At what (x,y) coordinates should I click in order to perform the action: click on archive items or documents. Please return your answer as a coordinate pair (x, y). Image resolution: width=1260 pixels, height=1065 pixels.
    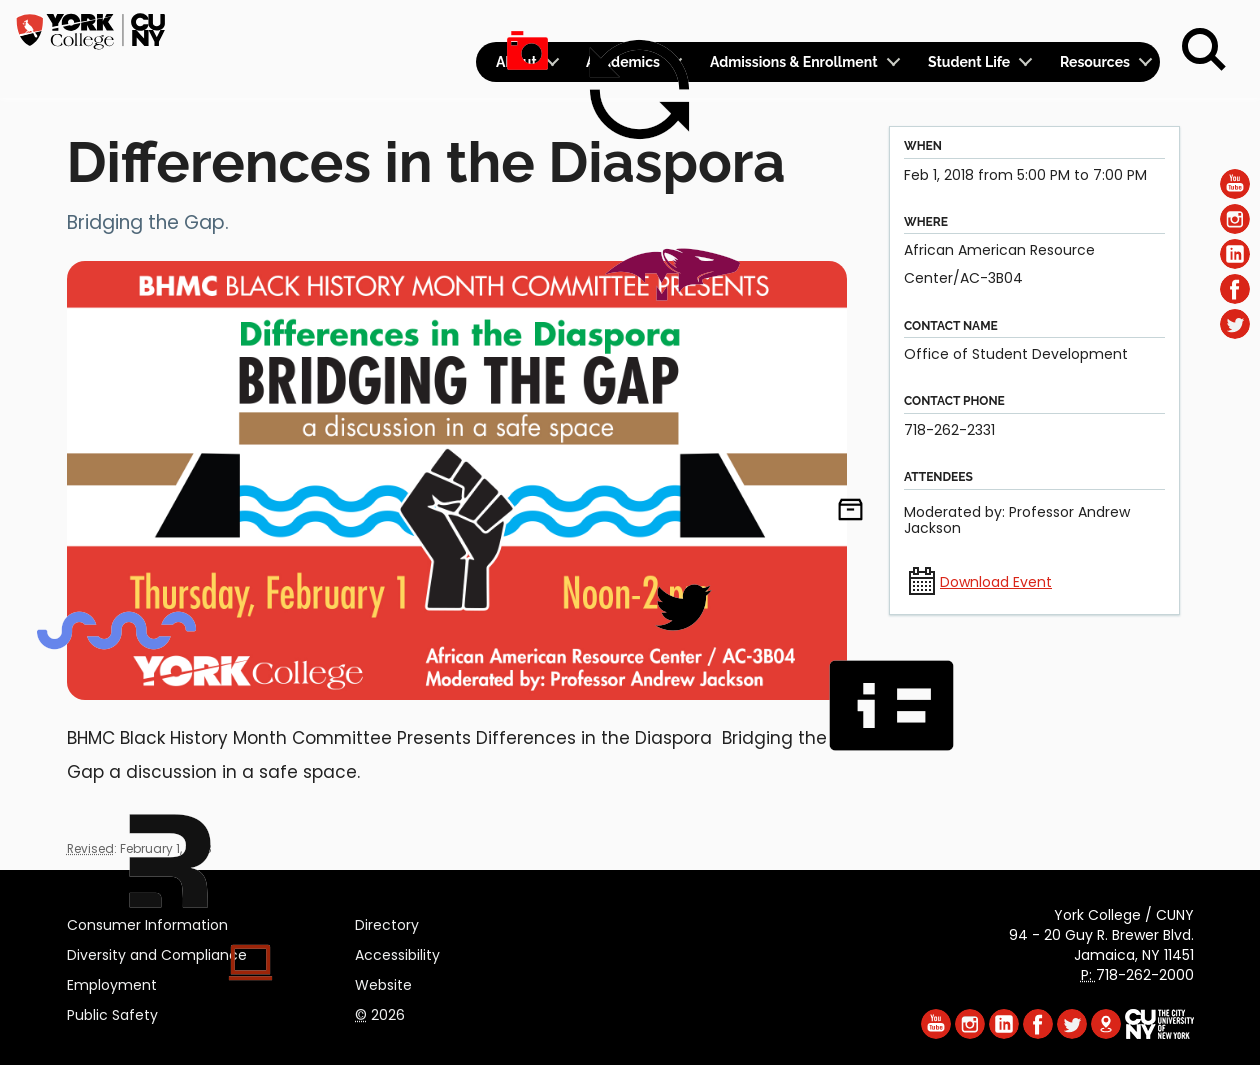
    Looking at the image, I should click on (850, 509).